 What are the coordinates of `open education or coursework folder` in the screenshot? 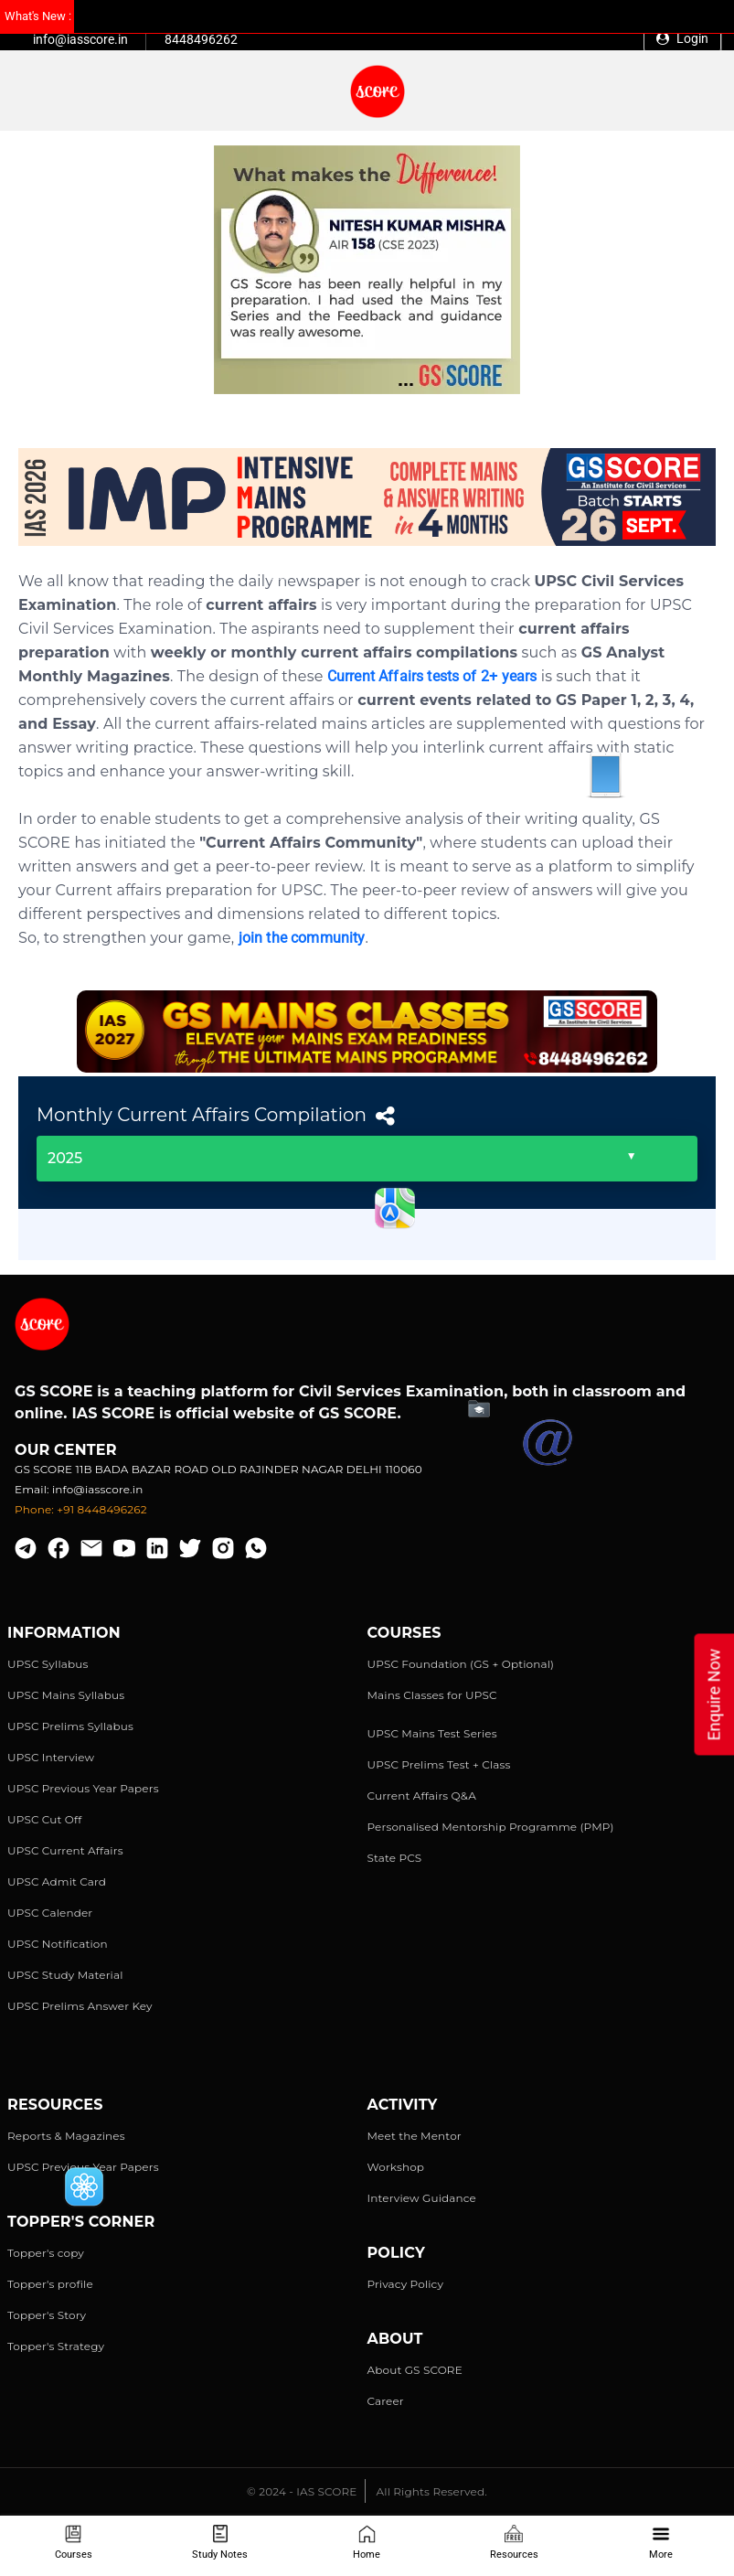 It's located at (479, 1409).